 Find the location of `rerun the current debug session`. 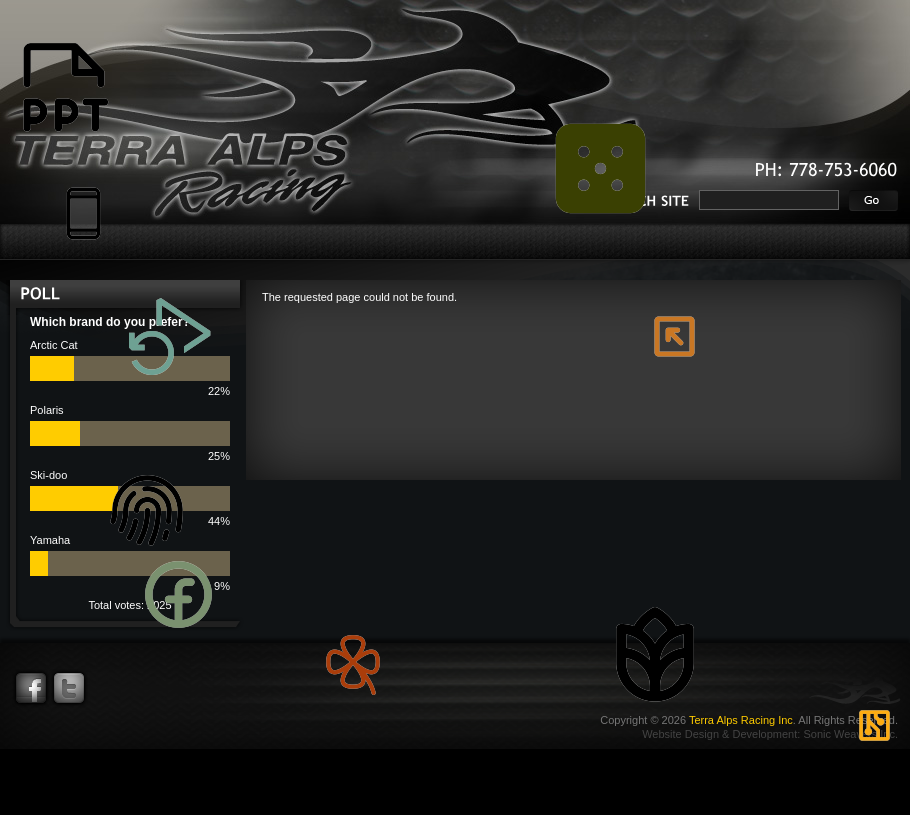

rerun the current debug session is located at coordinates (173, 331).